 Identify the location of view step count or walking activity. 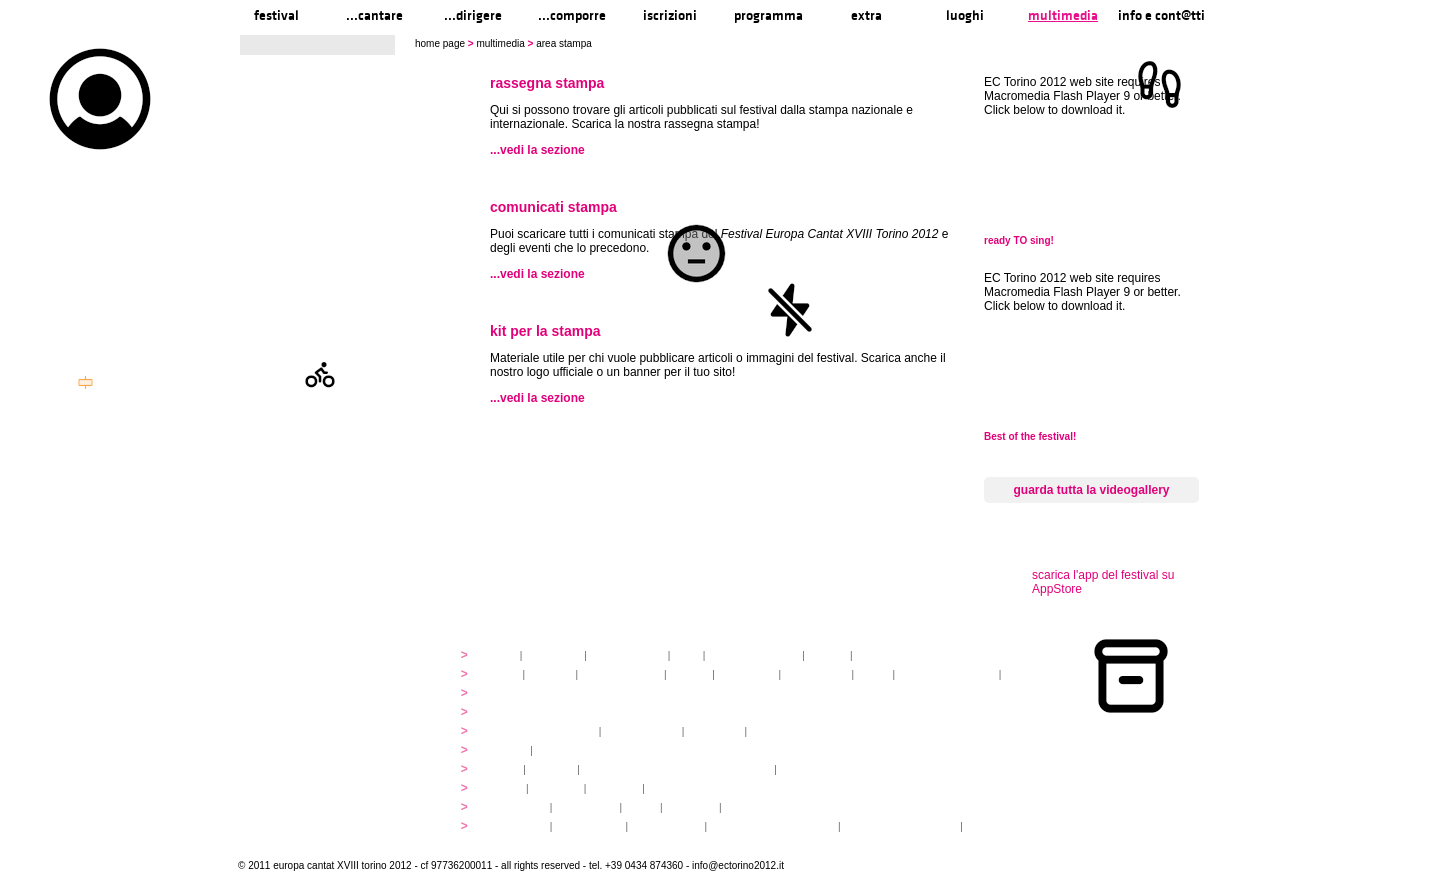
(1159, 84).